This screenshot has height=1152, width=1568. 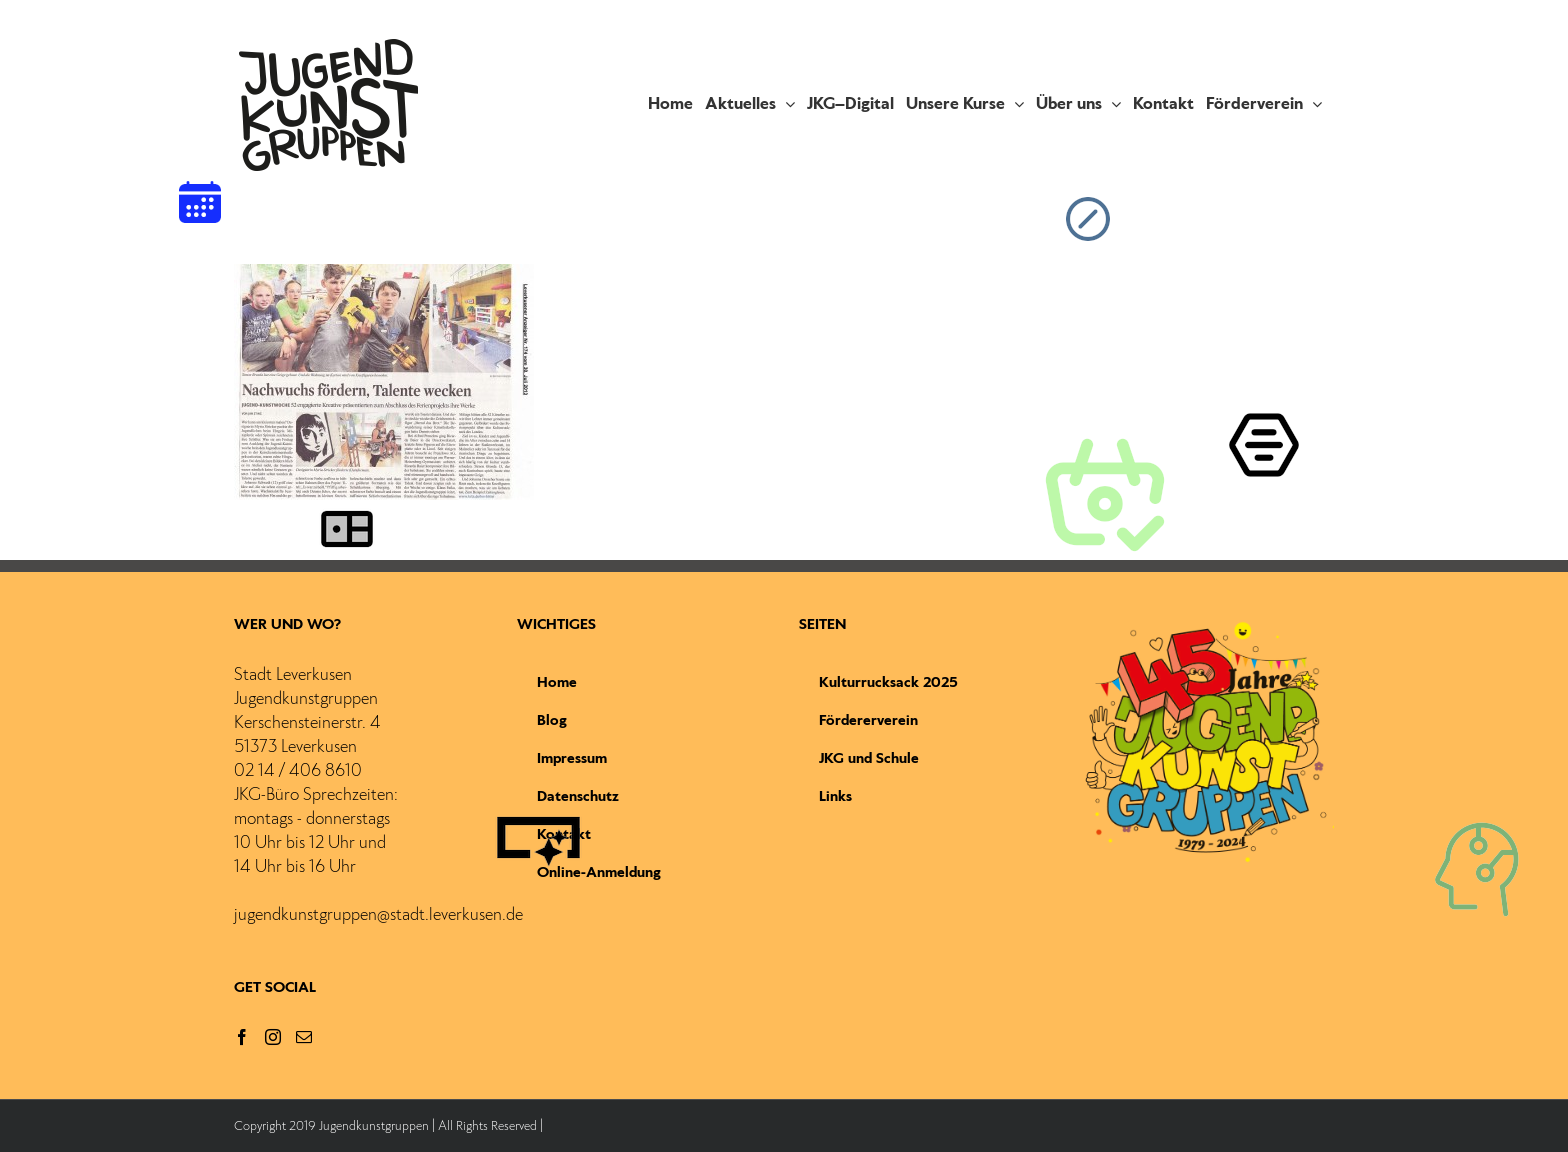 What do you see at coordinates (1088, 219) in the screenshot?
I see `skip this item or step` at bounding box center [1088, 219].